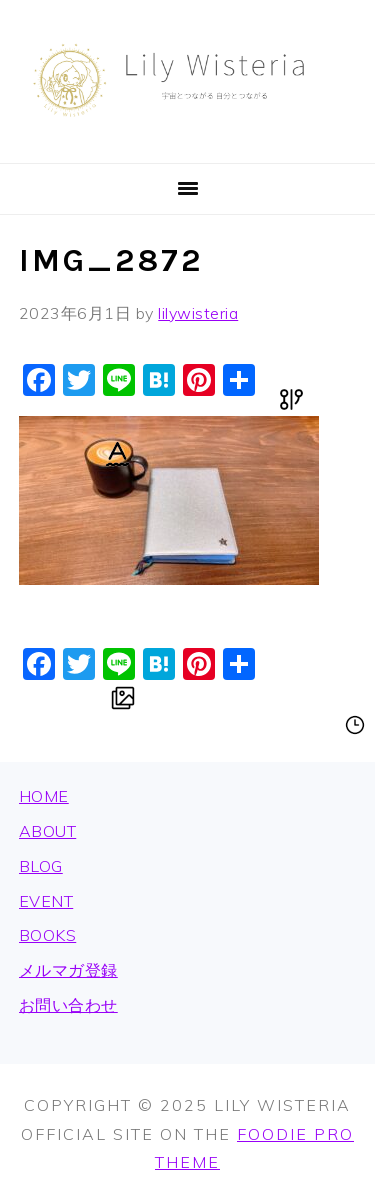 This screenshot has width=375, height=1204. I want to click on view photo gallery, so click(123, 698).